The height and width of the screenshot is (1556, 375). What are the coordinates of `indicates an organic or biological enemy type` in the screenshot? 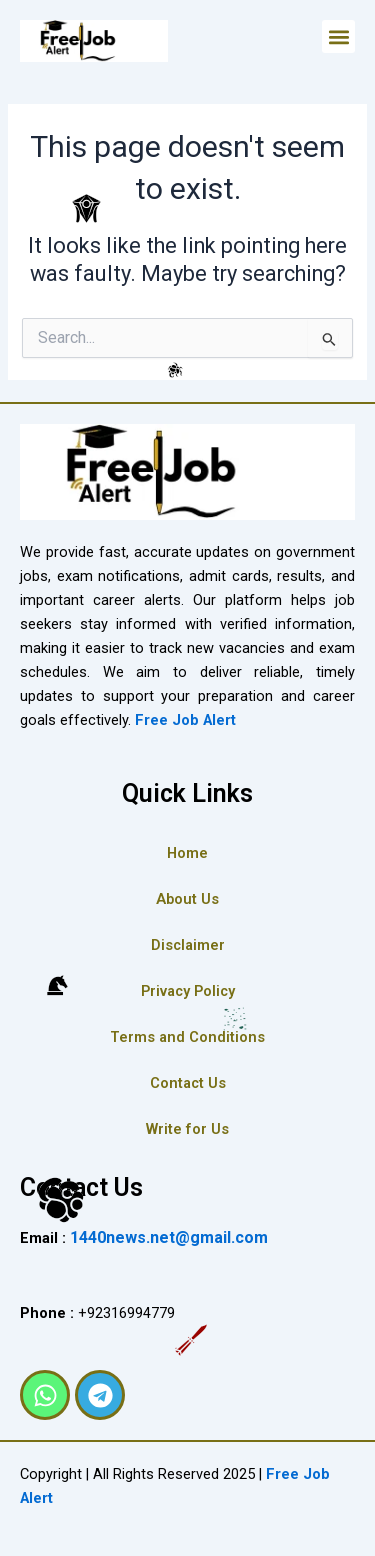 It's located at (61, 1200).